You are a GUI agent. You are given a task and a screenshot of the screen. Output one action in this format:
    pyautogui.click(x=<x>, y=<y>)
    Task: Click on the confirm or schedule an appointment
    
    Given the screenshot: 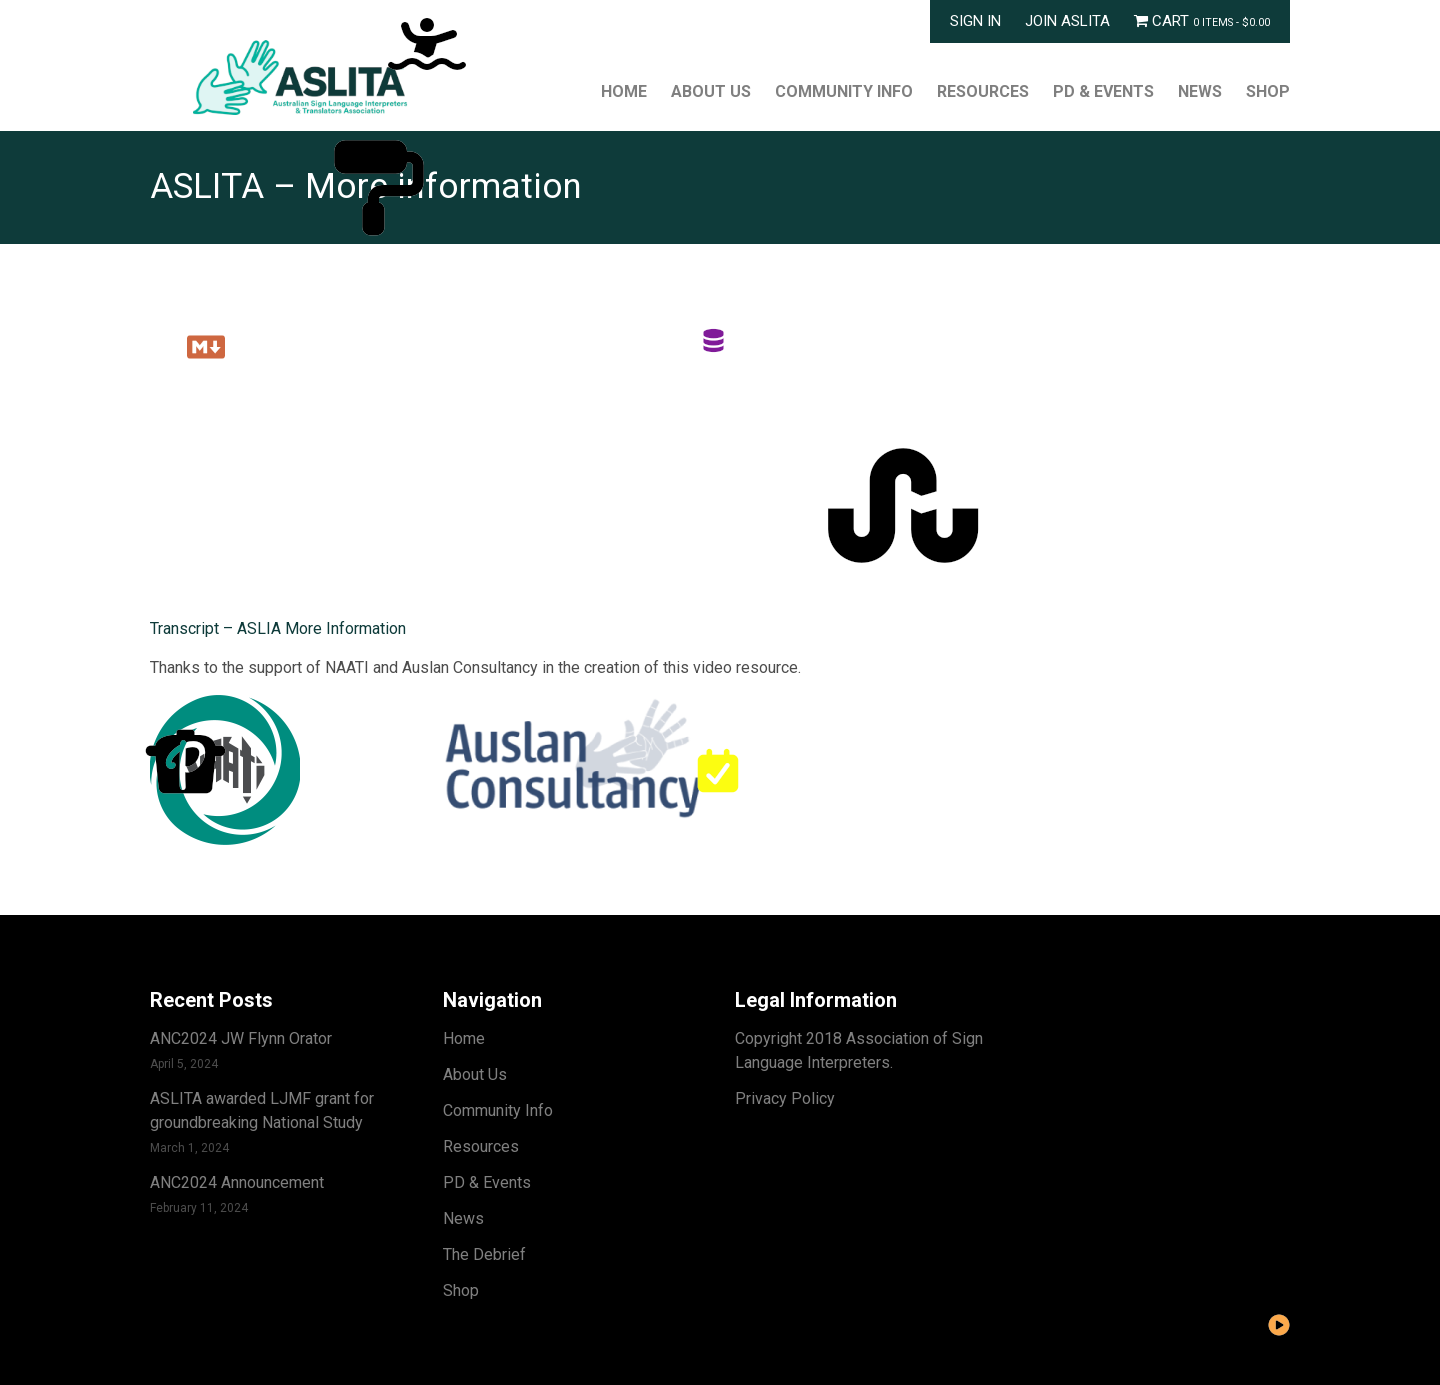 What is the action you would take?
    pyautogui.click(x=718, y=772)
    